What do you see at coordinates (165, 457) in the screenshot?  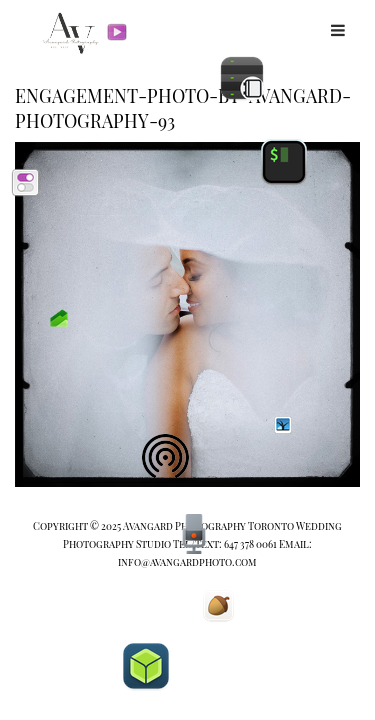 I see `connect to a network server` at bounding box center [165, 457].